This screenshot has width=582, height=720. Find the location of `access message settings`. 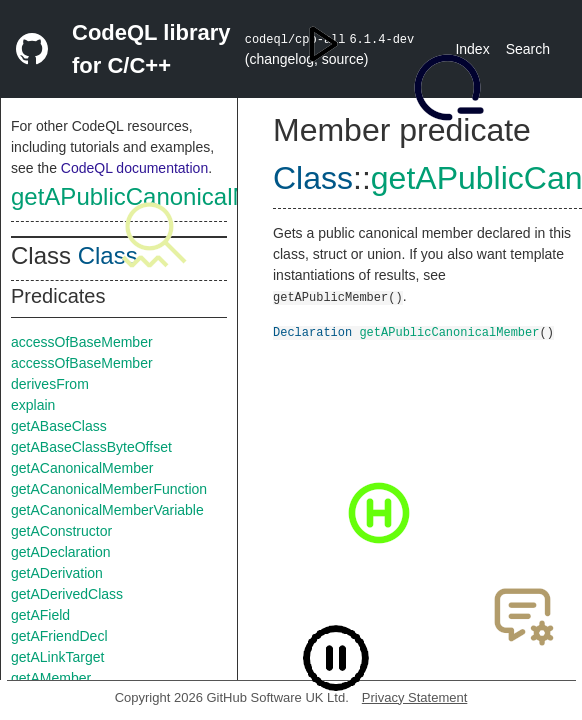

access message settings is located at coordinates (522, 613).